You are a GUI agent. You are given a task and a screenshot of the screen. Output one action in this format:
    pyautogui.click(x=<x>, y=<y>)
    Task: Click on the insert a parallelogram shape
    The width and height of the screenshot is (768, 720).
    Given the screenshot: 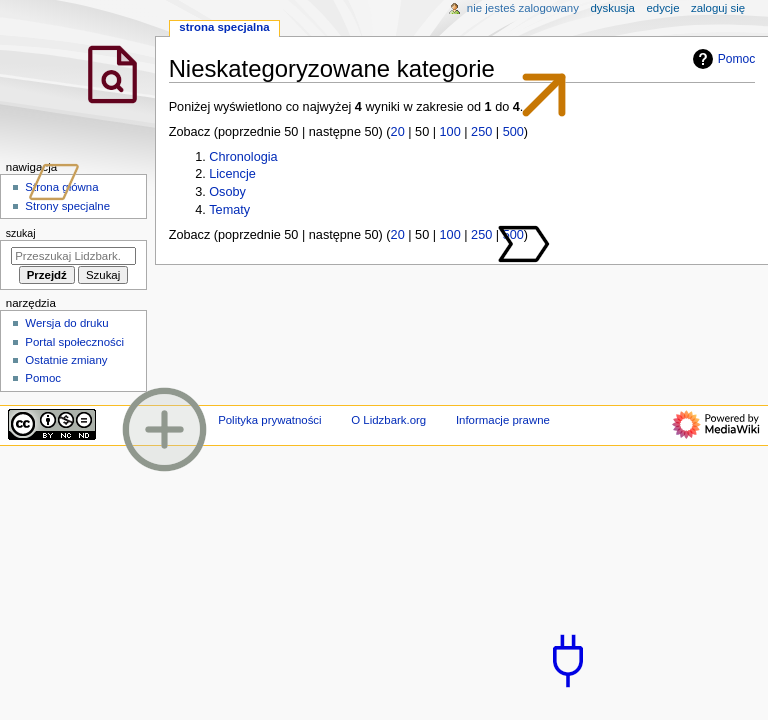 What is the action you would take?
    pyautogui.click(x=54, y=182)
    